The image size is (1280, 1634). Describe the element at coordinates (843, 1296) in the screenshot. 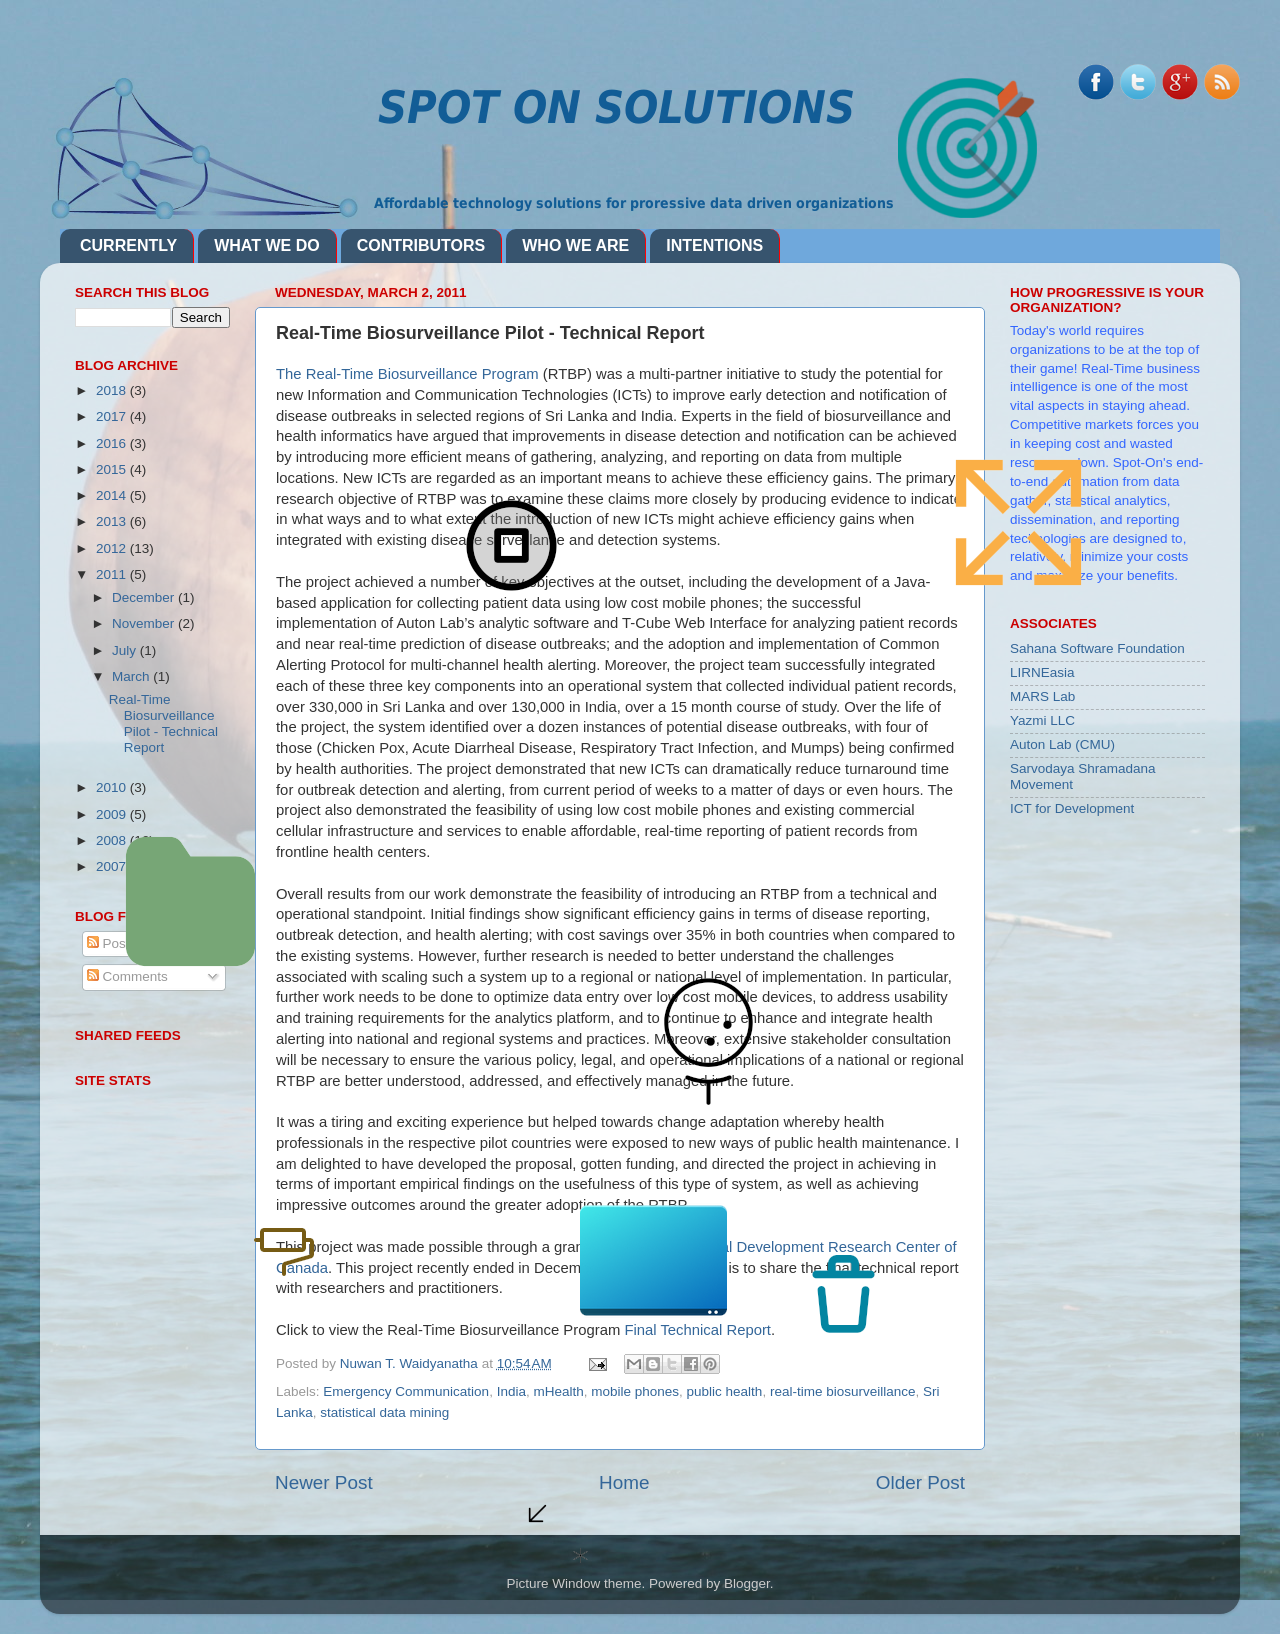

I see `delete this item` at that location.